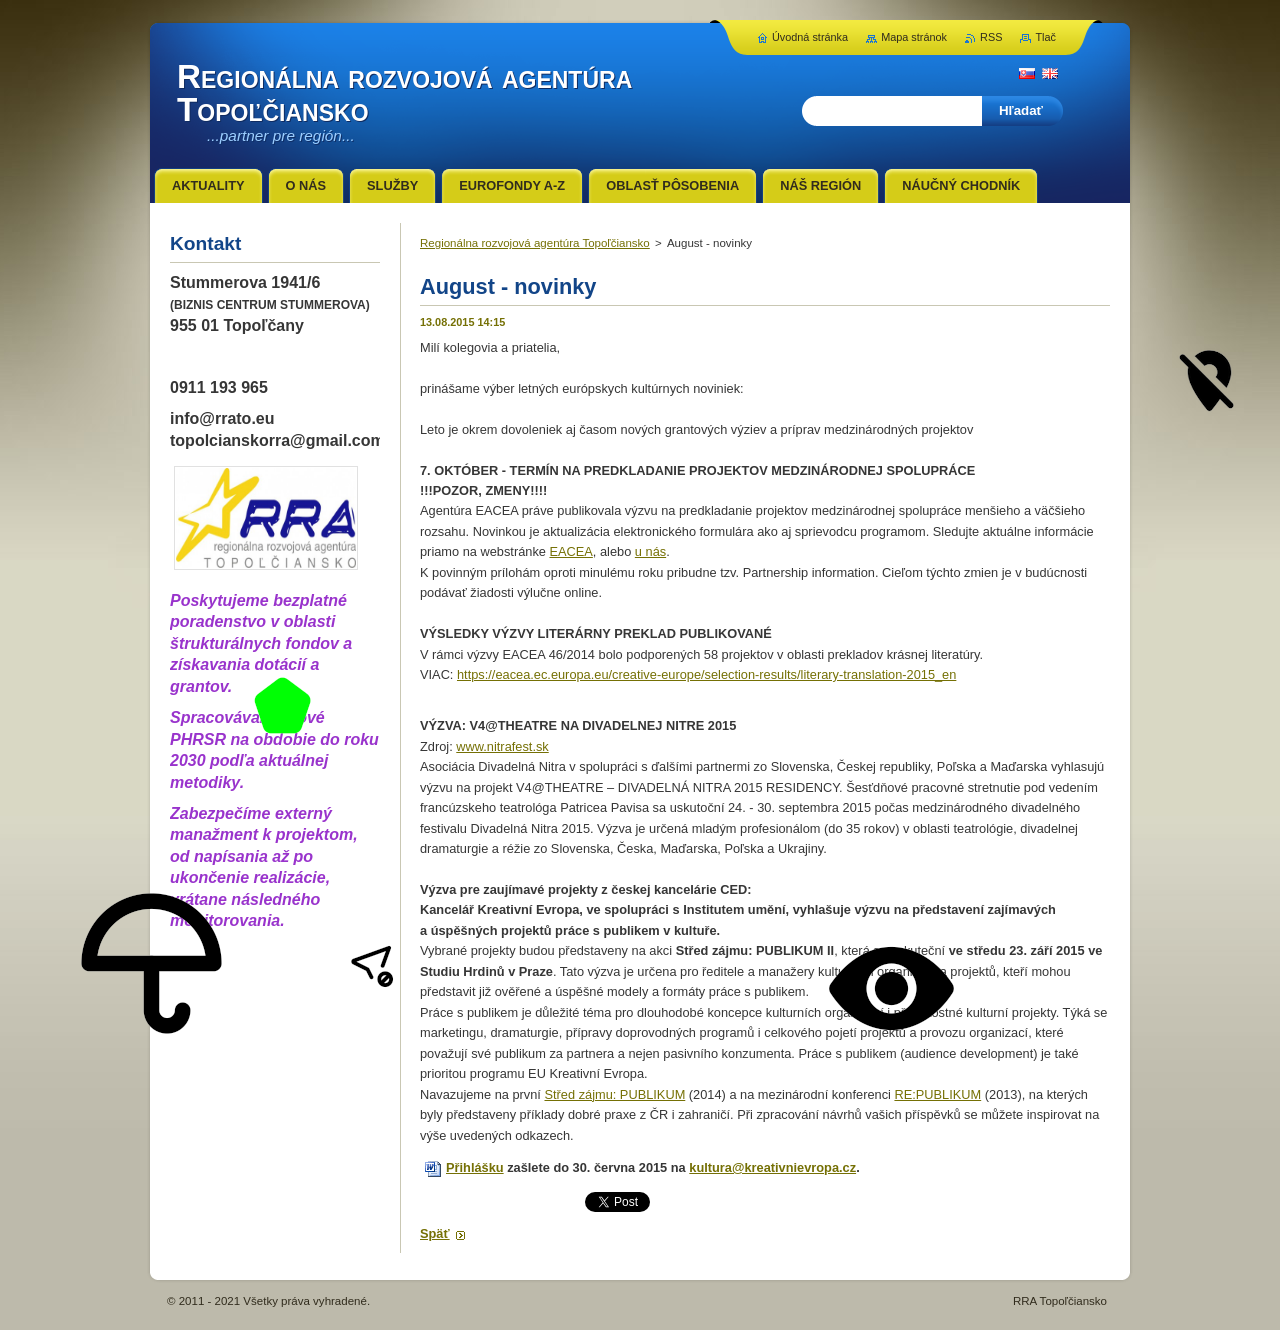 The height and width of the screenshot is (1330, 1280). What do you see at coordinates (1209, 381) in the screenshot?
I see `disable location services` at bounding box center [1209, 381].